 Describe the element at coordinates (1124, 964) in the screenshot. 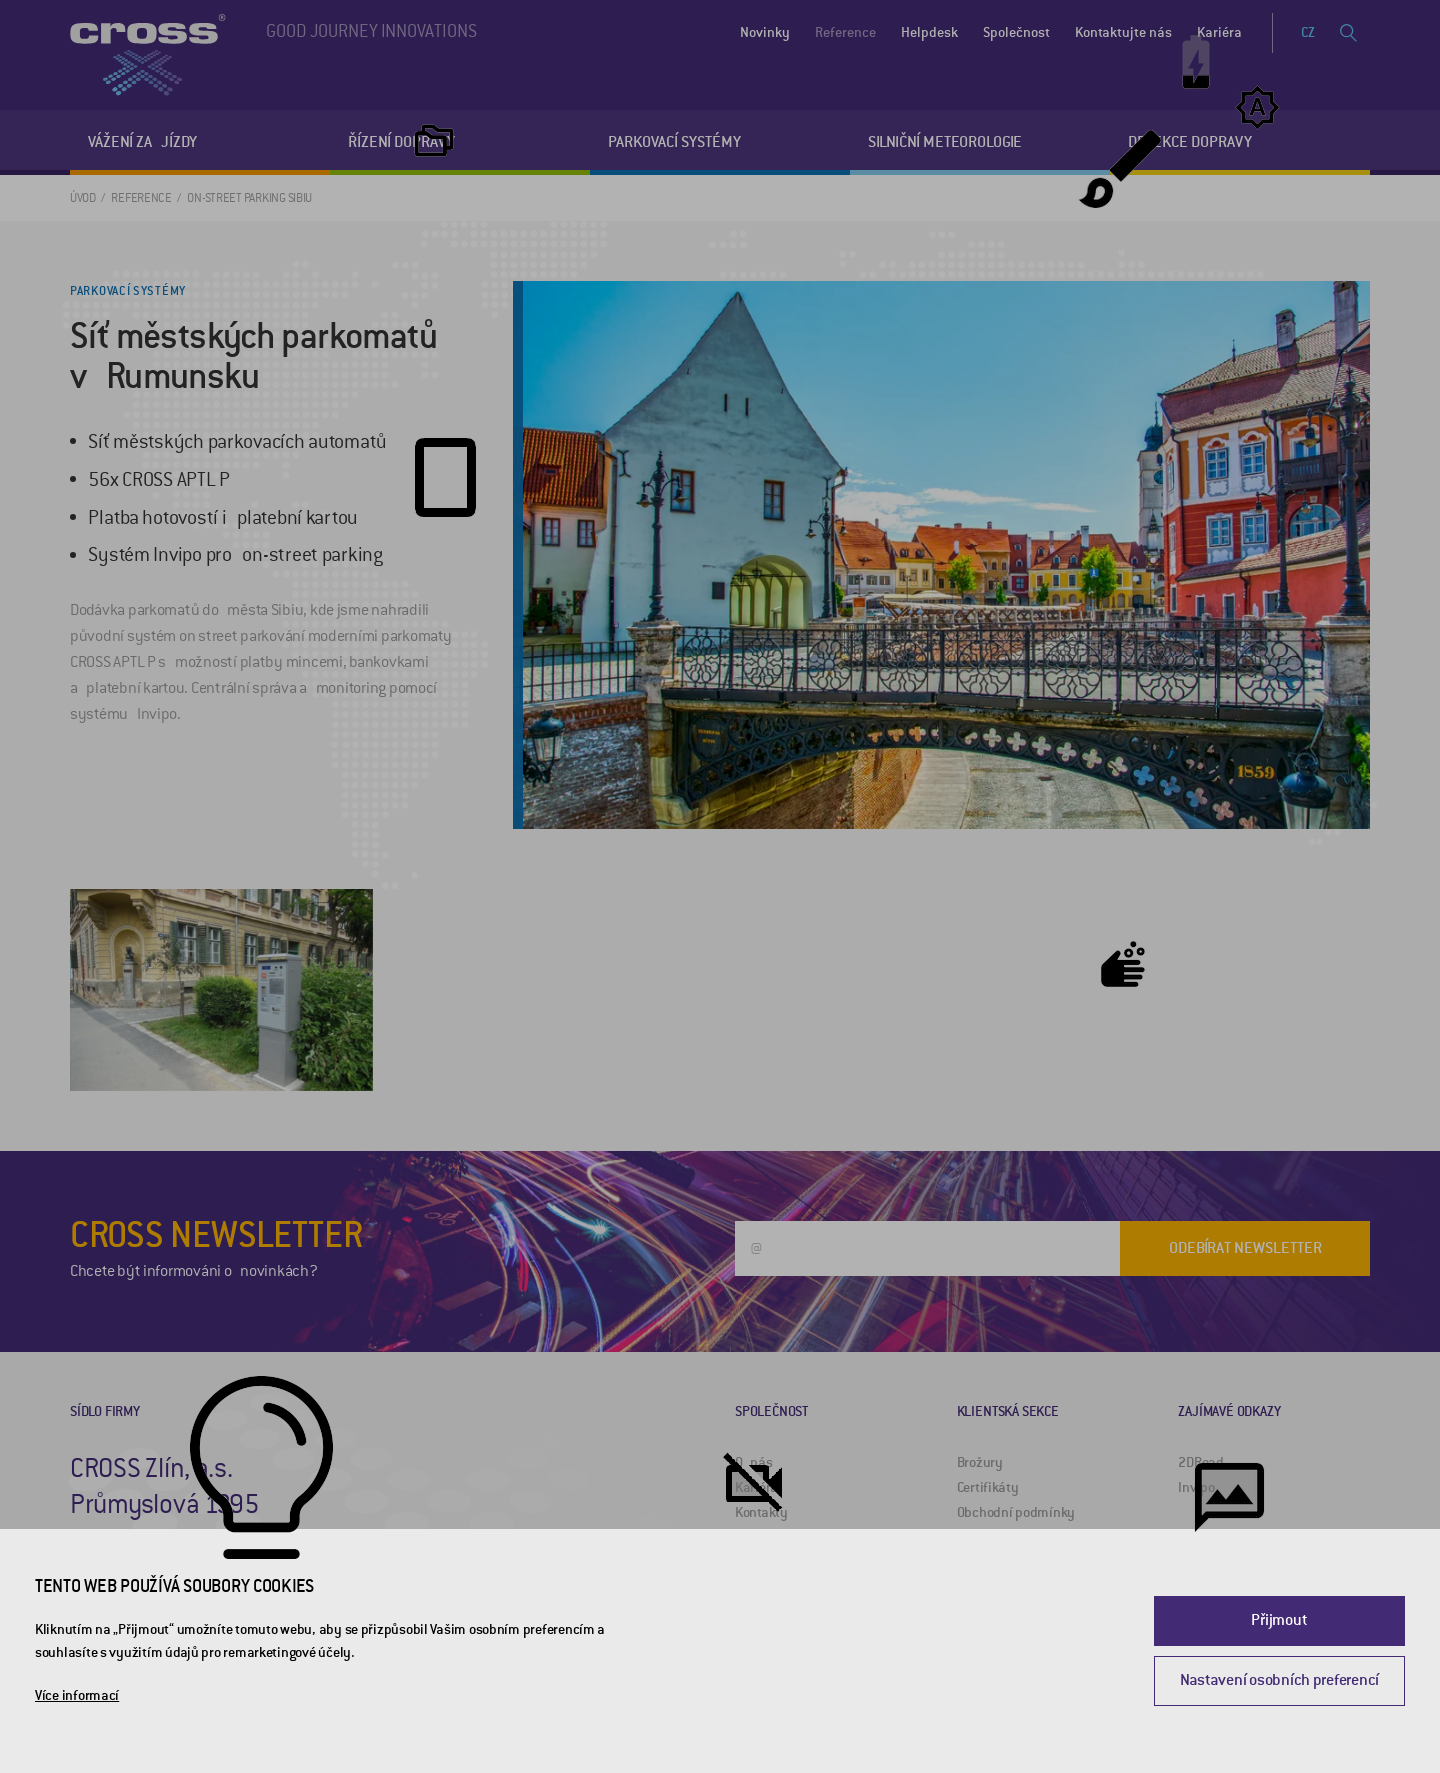

I see `hand washing or hygiene reminder` at that location.